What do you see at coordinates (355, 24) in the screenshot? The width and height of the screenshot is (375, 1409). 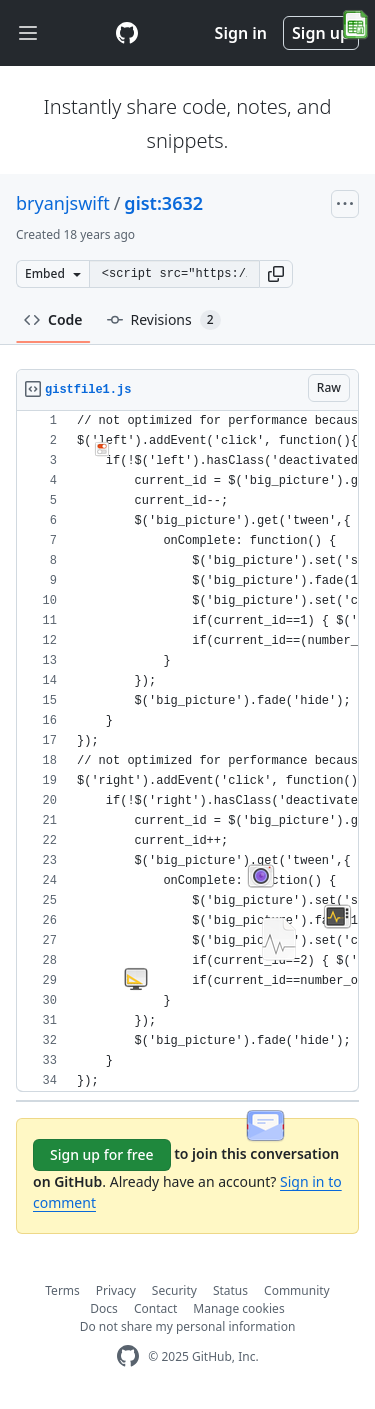 I see `libreoffice calc spreadsheet template file` at bounding box center [355, 24].